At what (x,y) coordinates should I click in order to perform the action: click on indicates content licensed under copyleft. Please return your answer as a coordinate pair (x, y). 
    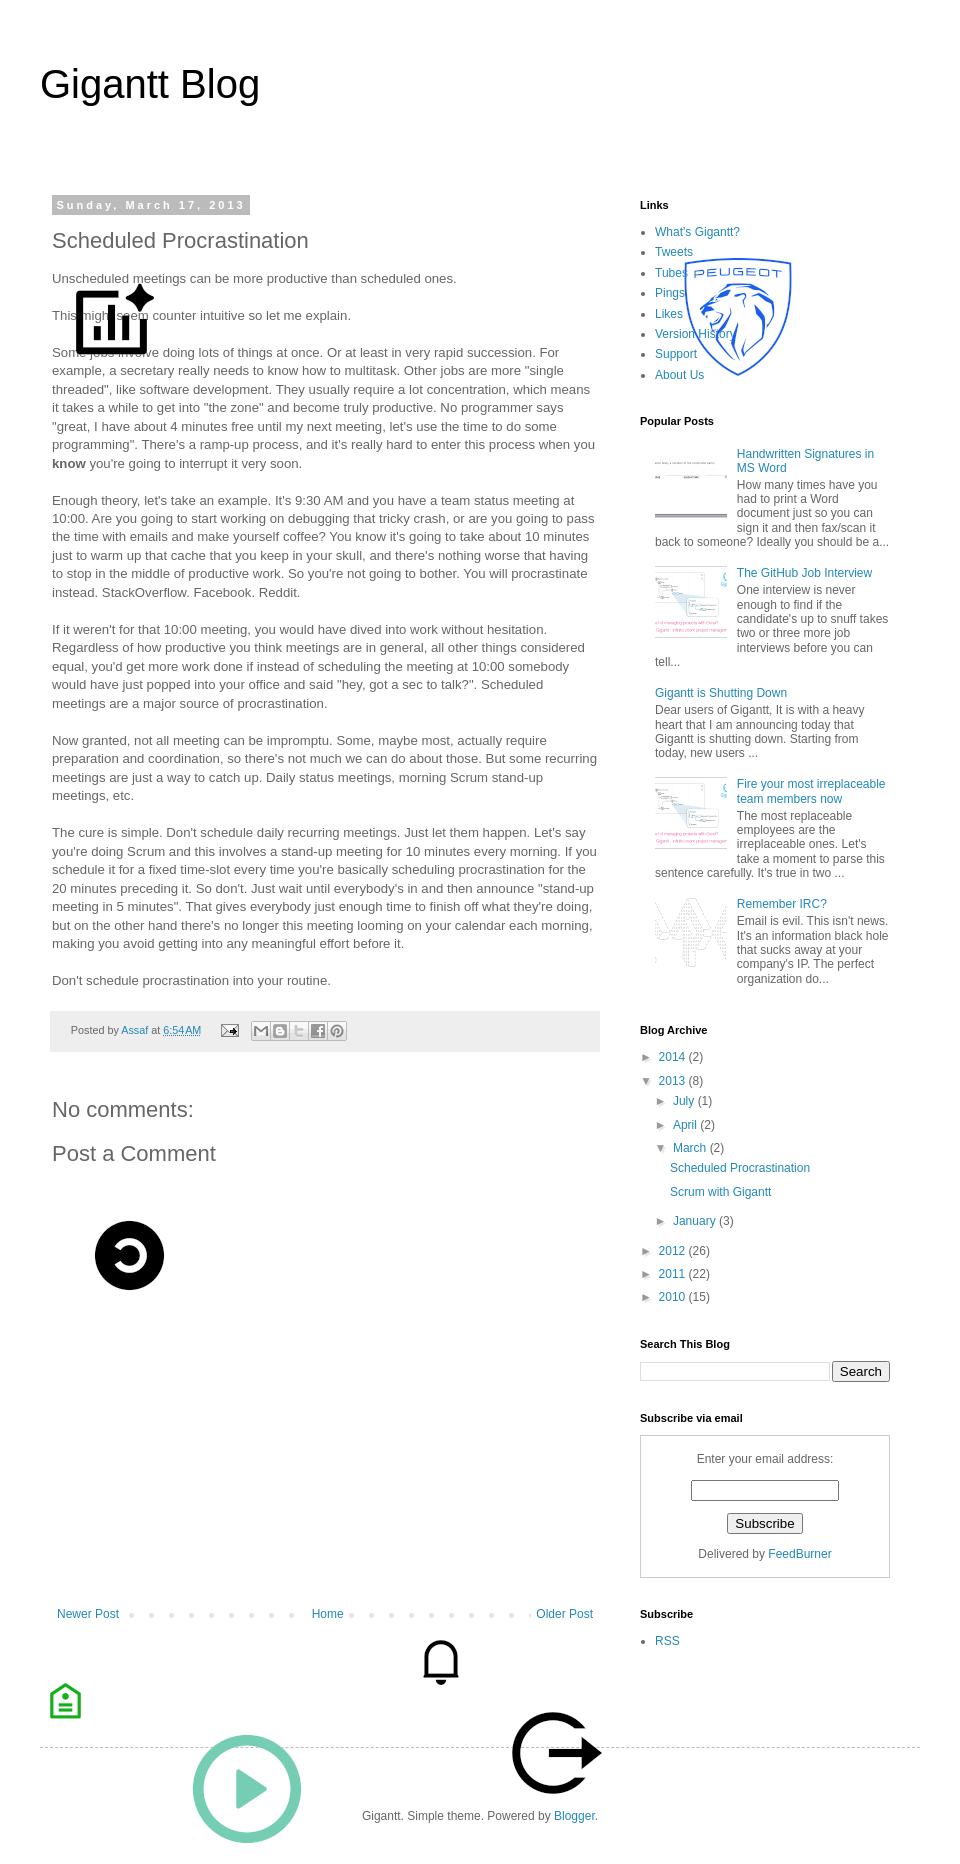
    Looking at the image, I should click on (129, 1255).